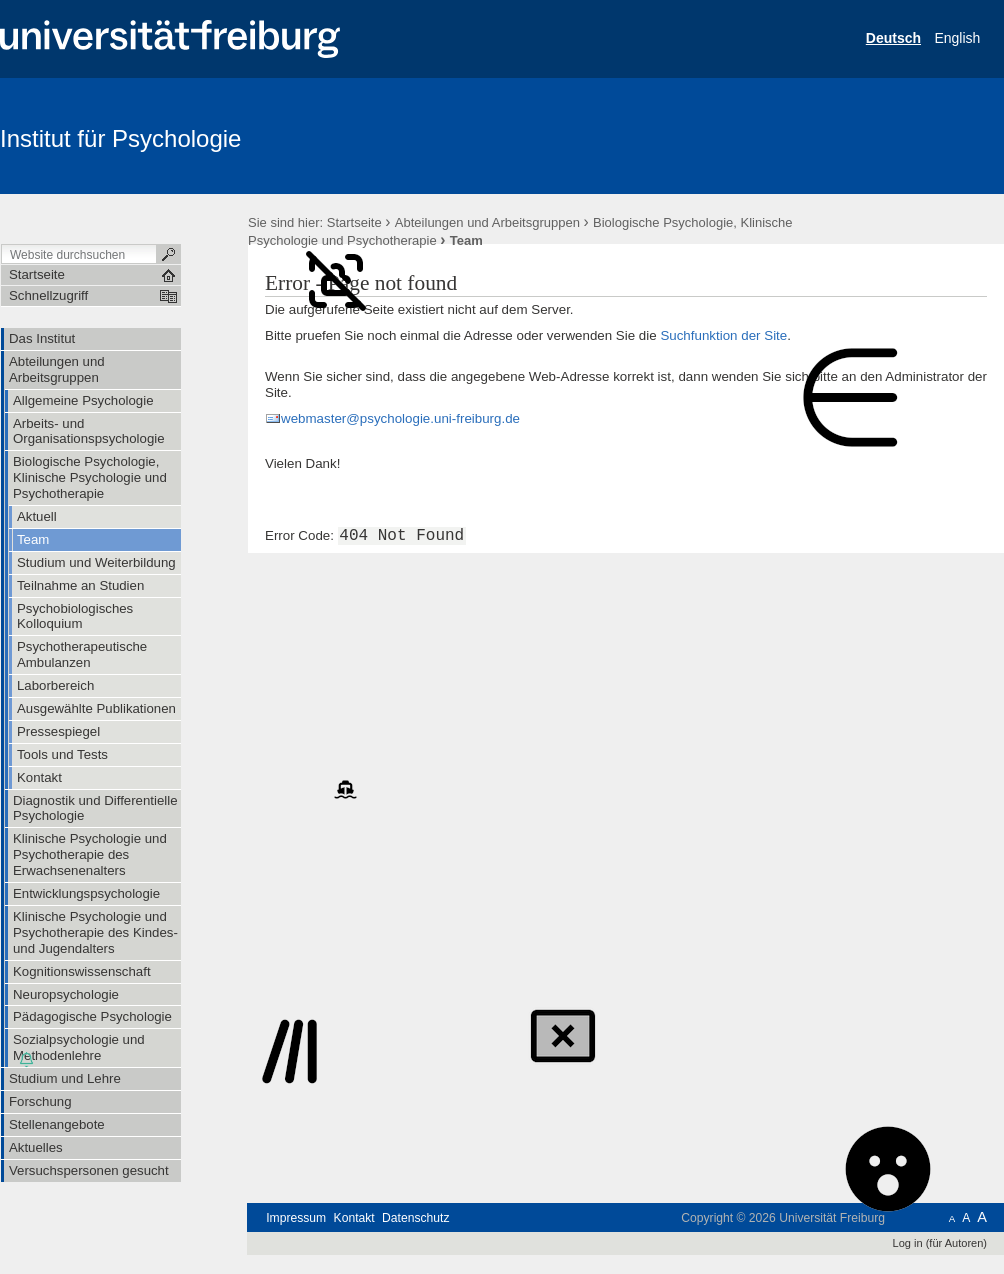 Image resolution: width=1004 pixels, height=1274 pixels. I want to click on indicates shipping or maritime transport, so click(345, 789).